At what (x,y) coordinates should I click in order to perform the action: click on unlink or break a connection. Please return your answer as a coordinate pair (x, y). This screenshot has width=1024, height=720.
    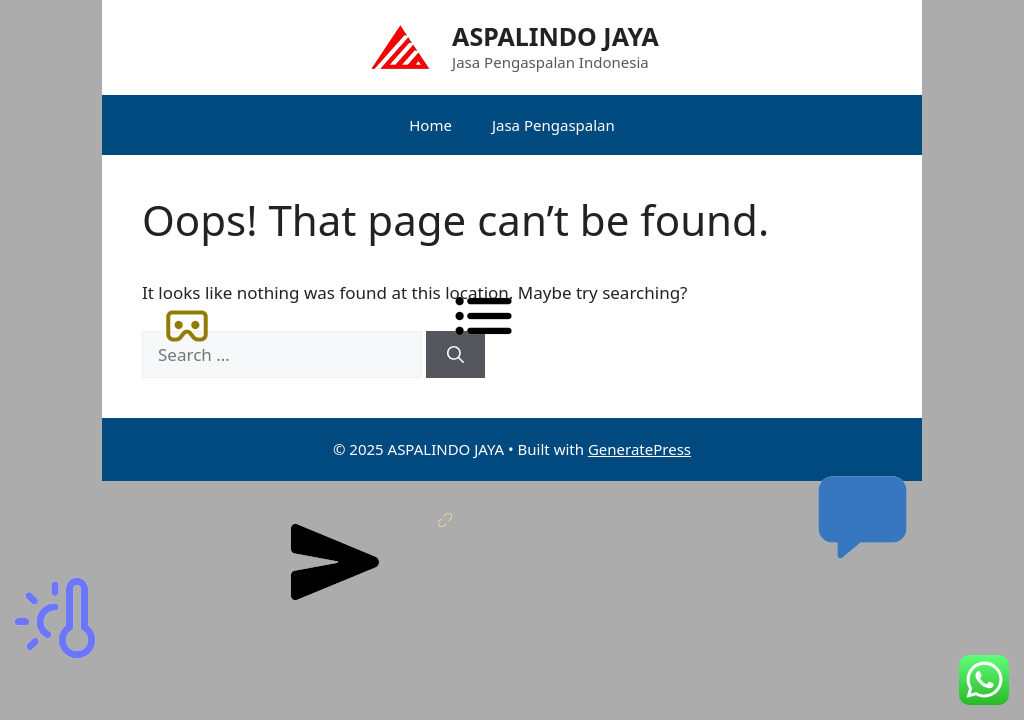
    Looking at the image, I should click on (445, 520).